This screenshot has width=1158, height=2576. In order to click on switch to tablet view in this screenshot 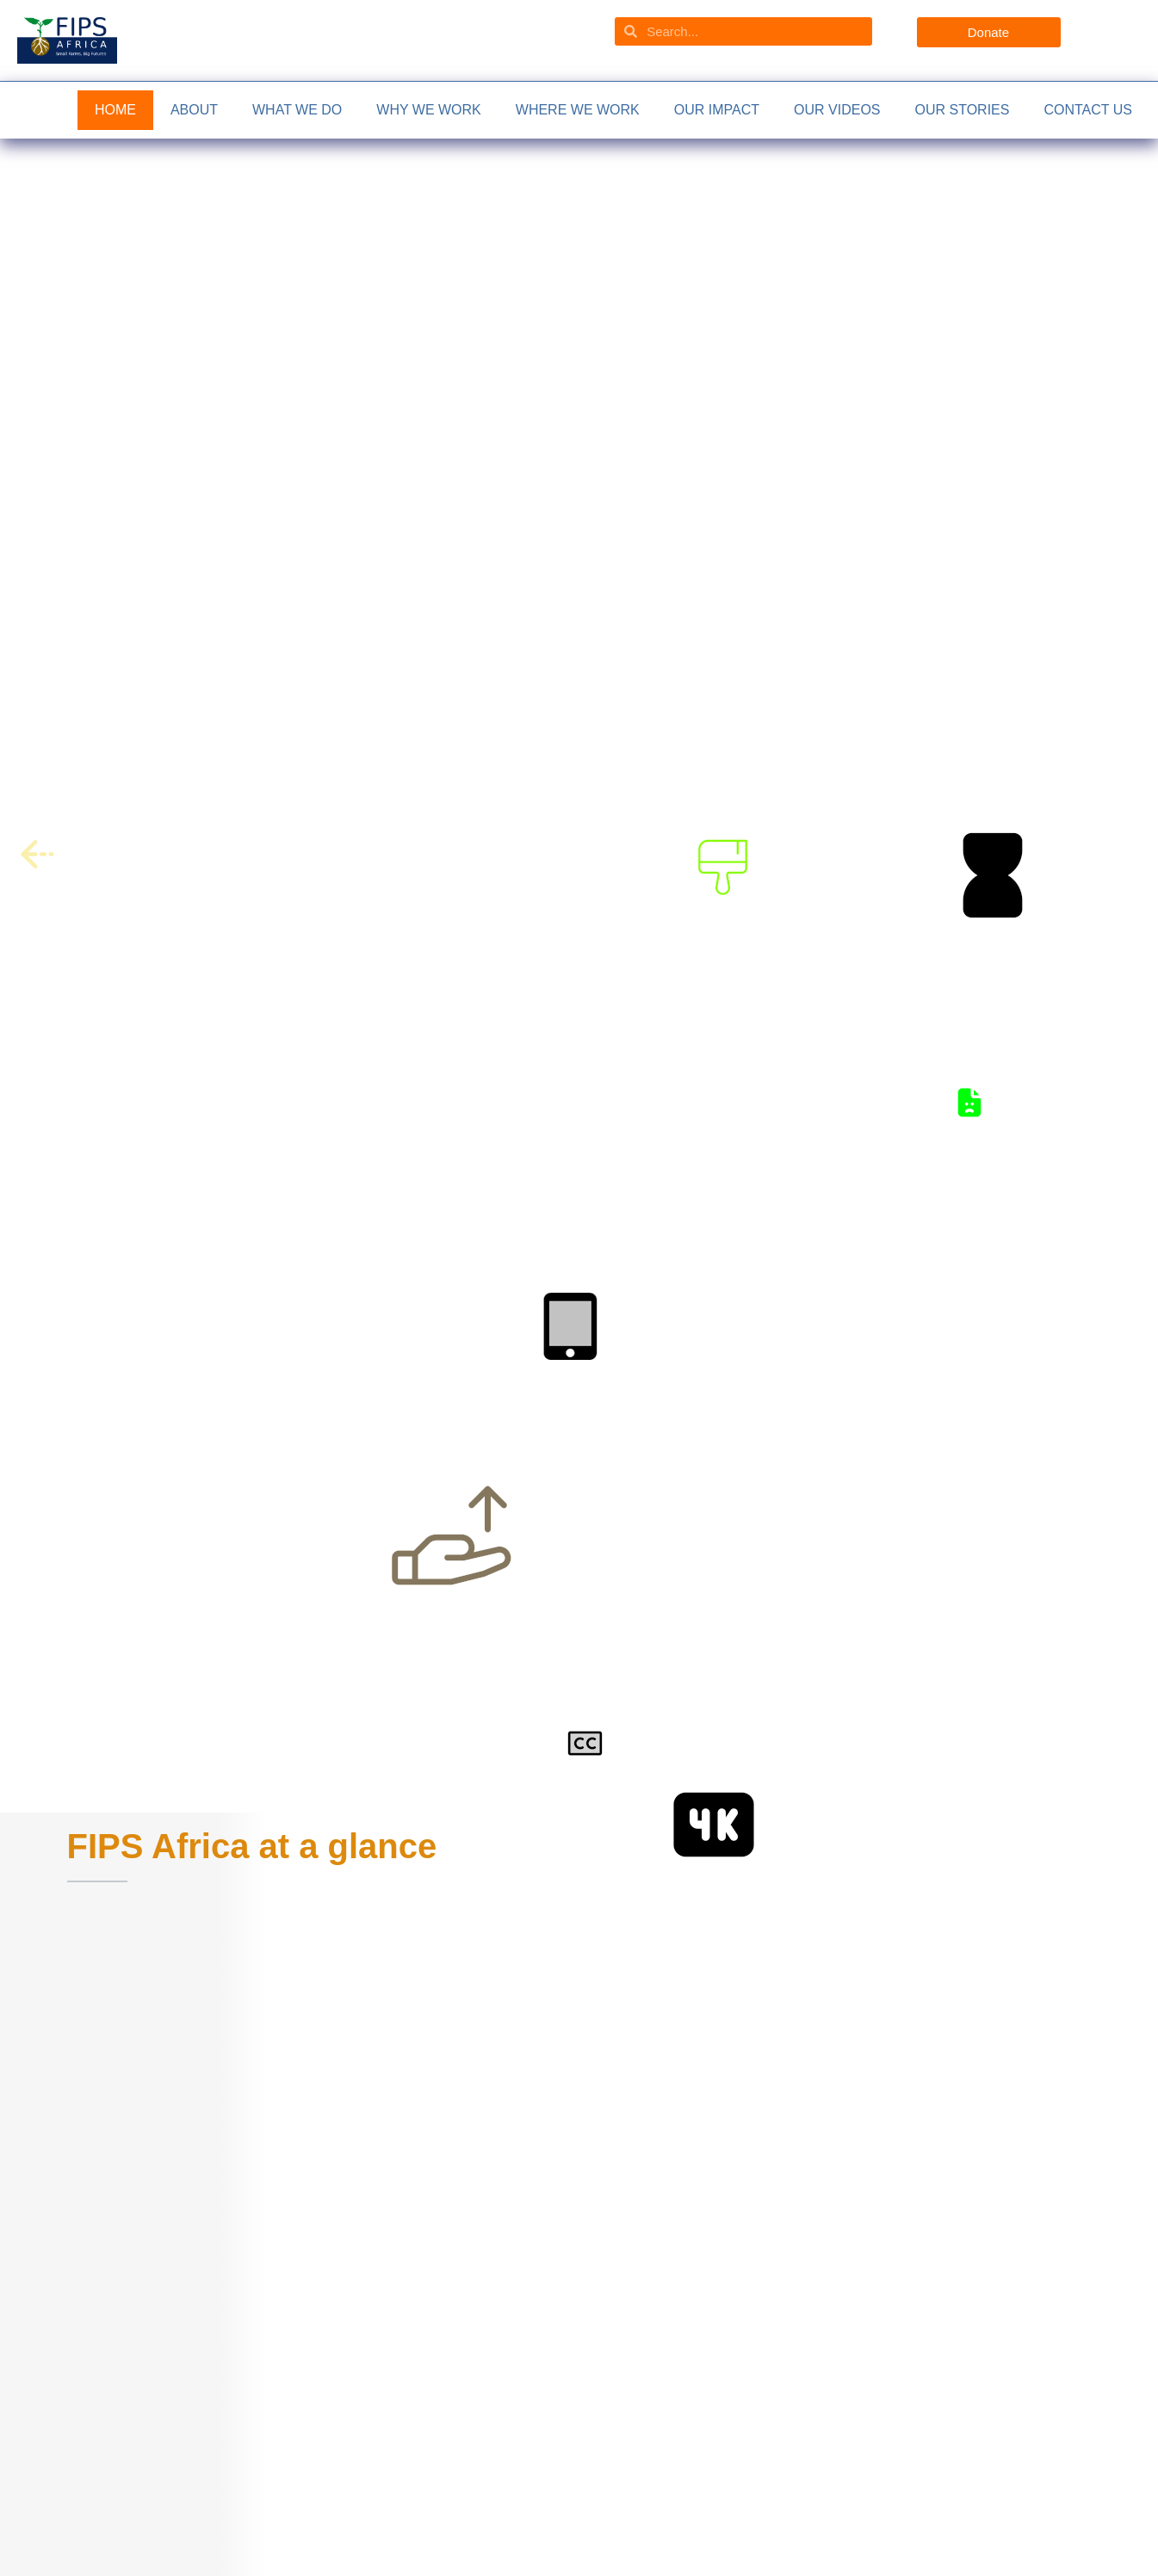, I will do `click(572, 1326)`.